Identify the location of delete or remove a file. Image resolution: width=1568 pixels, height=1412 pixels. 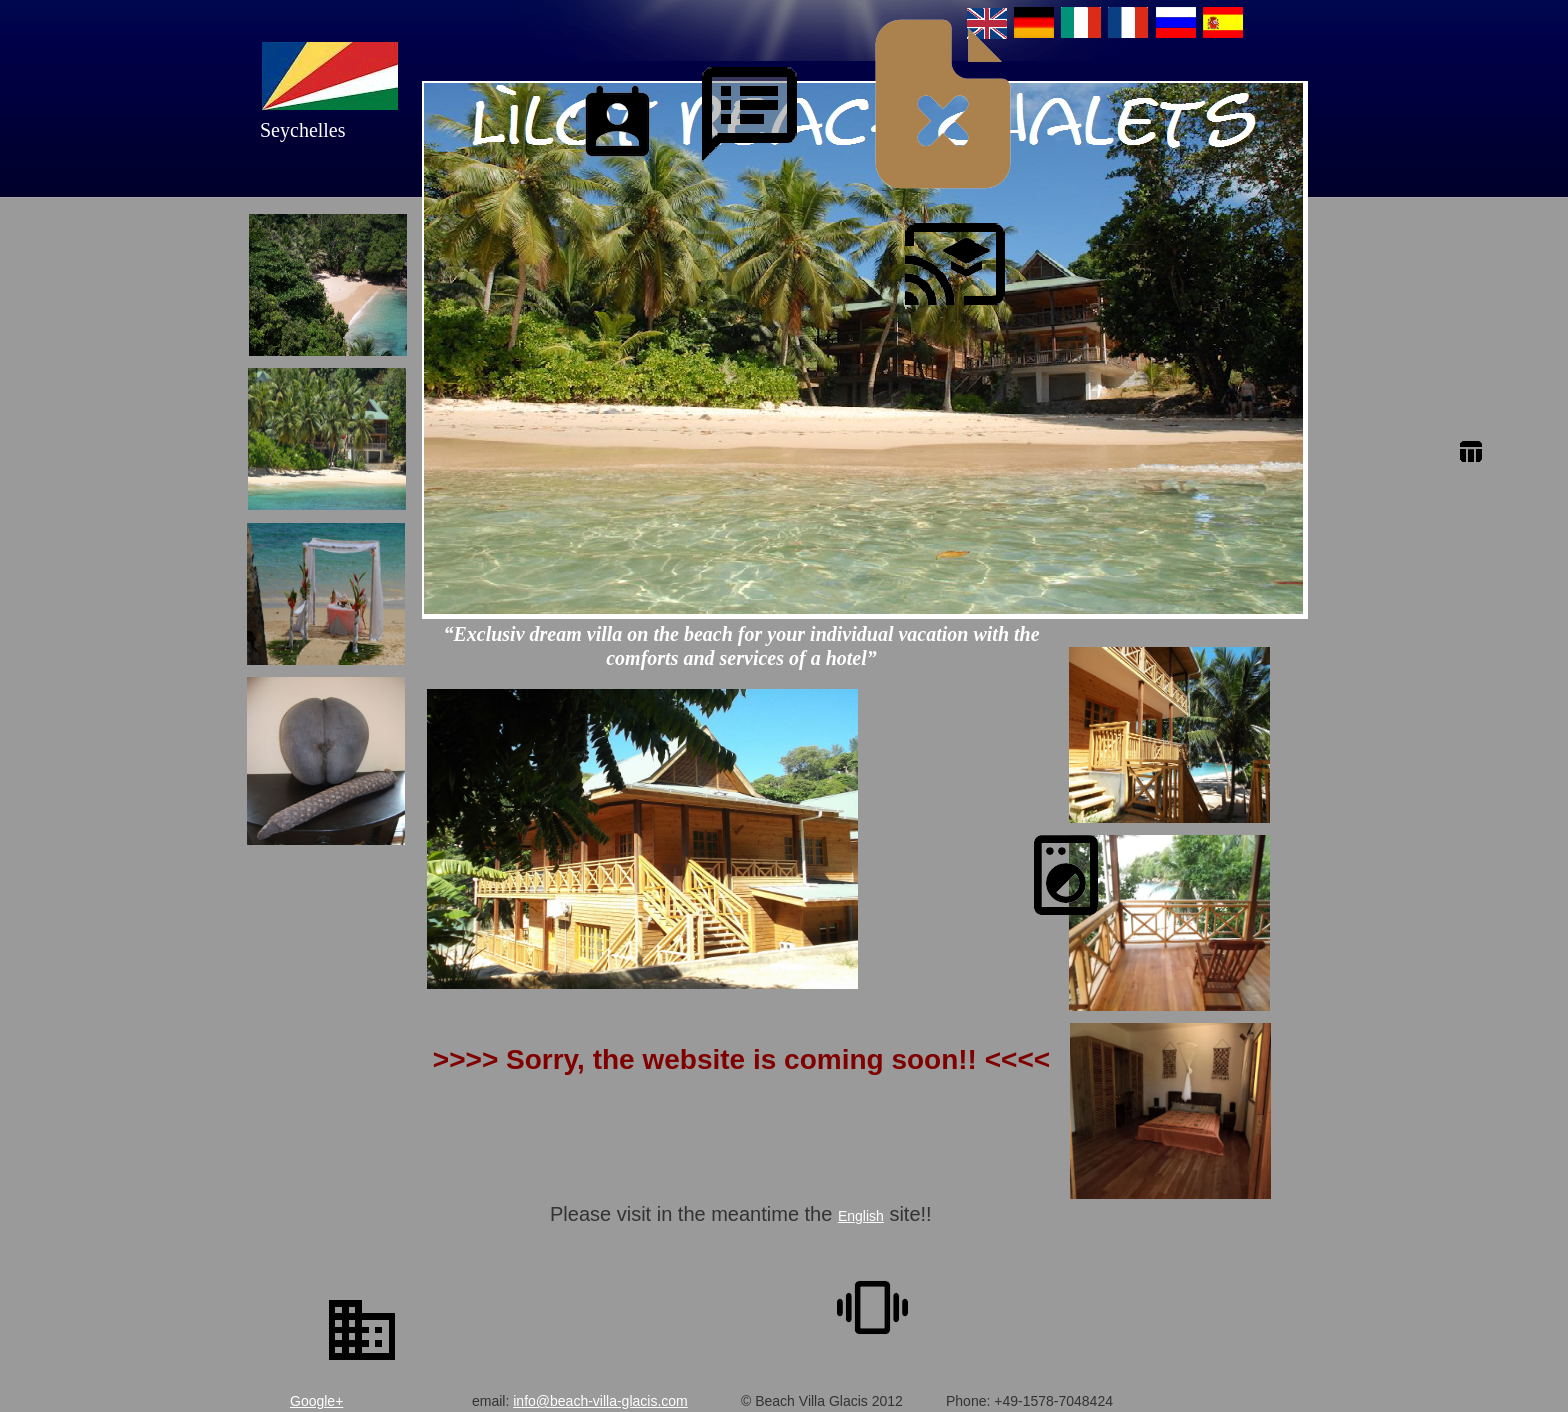
(943, 104).